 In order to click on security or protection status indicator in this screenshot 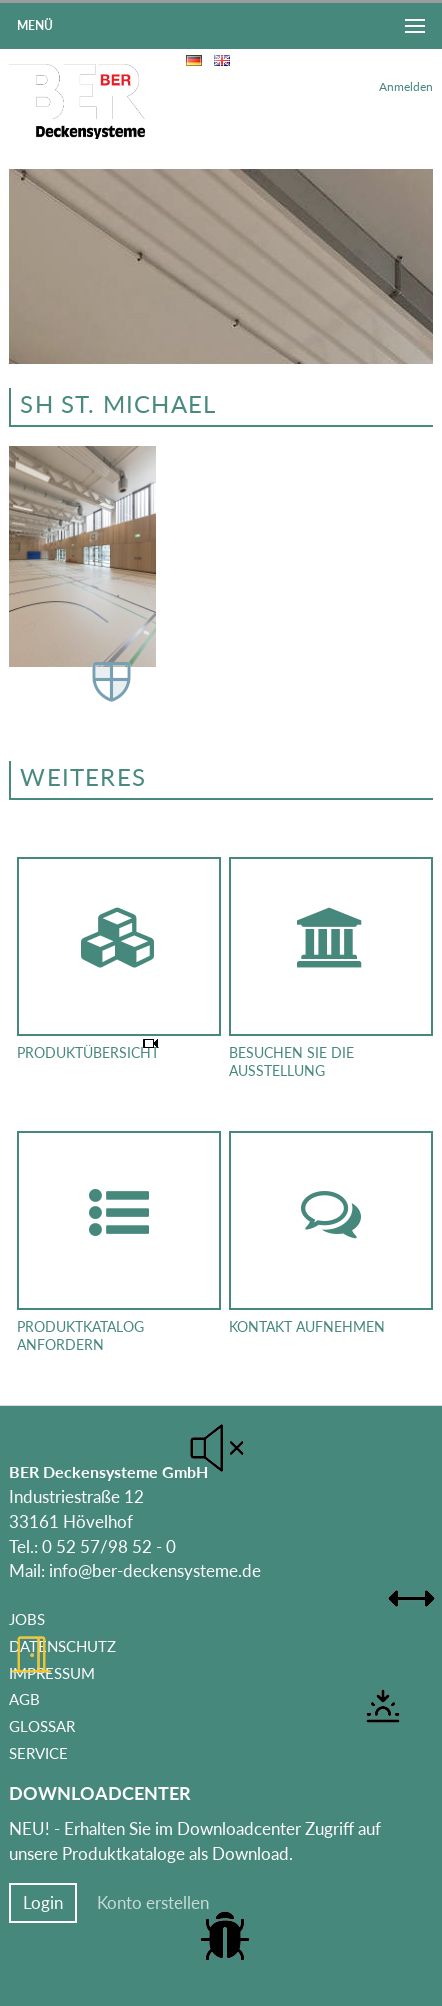, I will do `click(111, 679)`.